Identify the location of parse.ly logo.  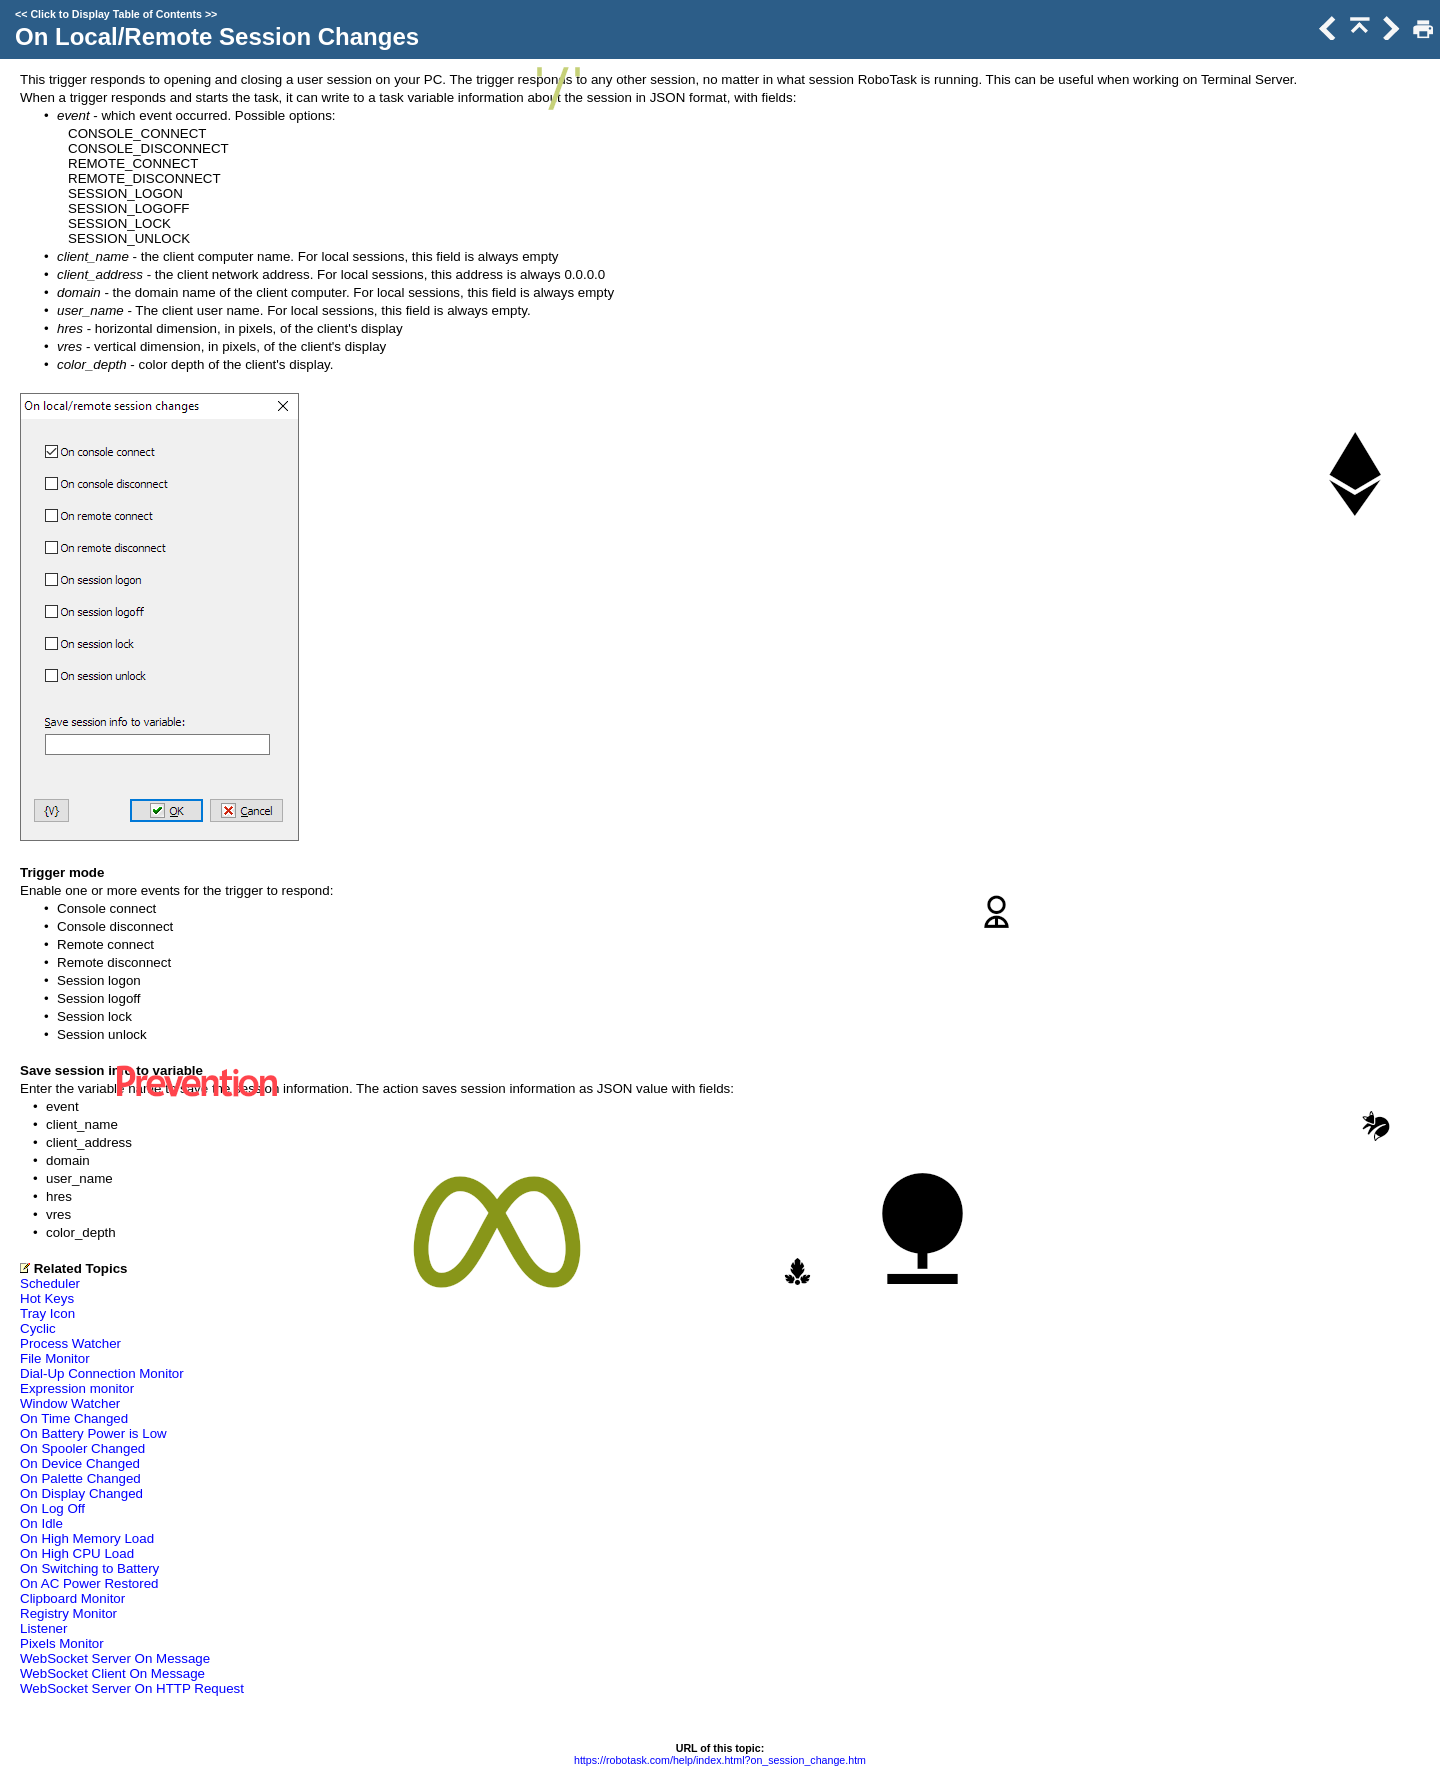
(797, 1271).